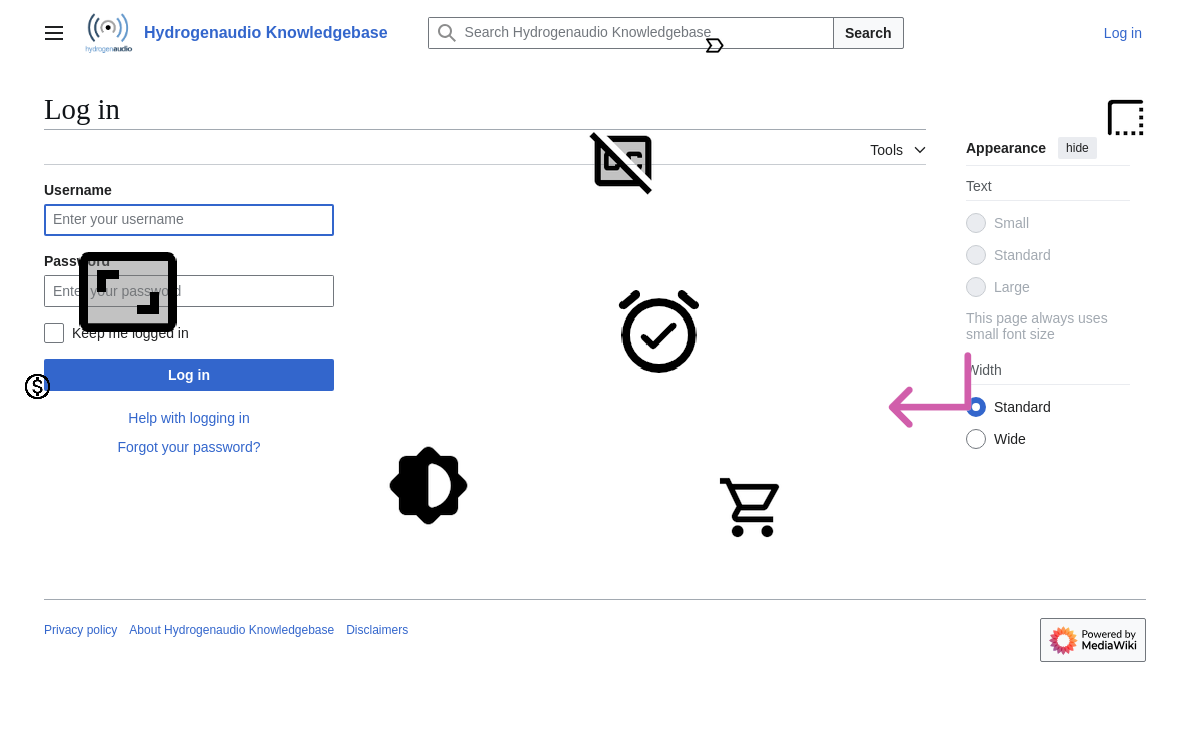 The width and height of the screenshot is (1190, 750). I want to click on alarm is set and active, so click(659, 331).